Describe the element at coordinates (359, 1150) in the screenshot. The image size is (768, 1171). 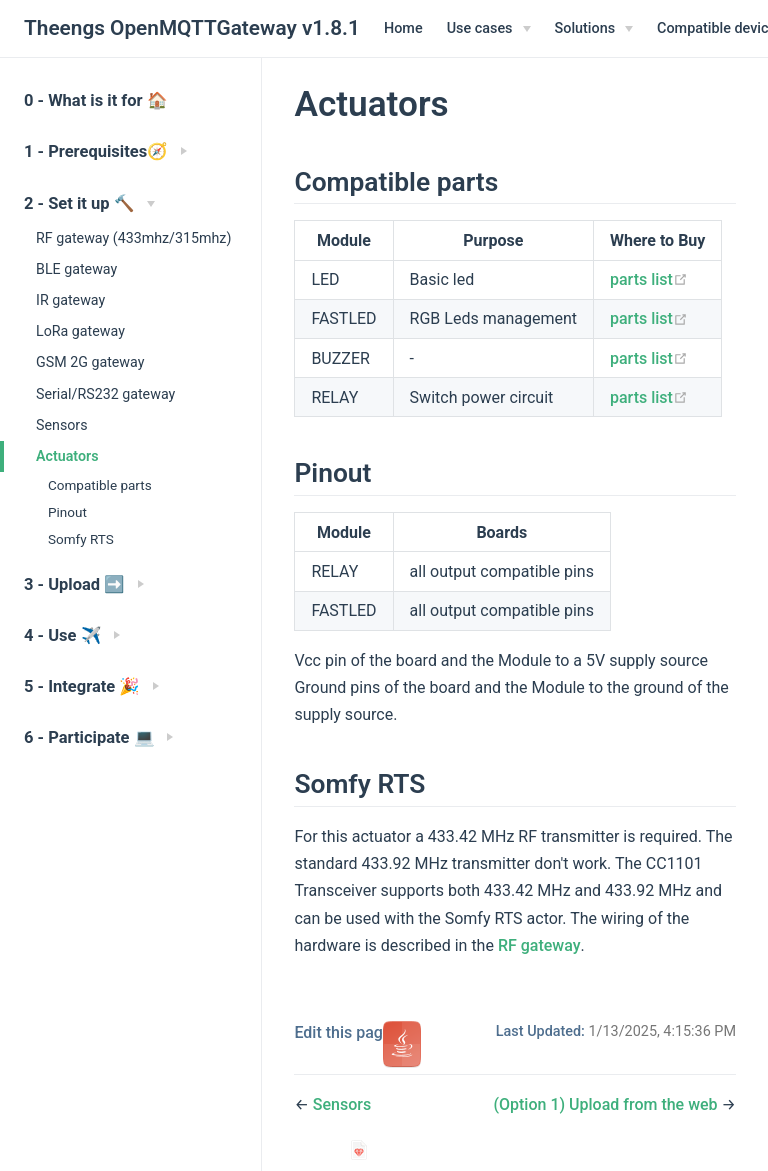
I see `ruby programming language source file` at that location.